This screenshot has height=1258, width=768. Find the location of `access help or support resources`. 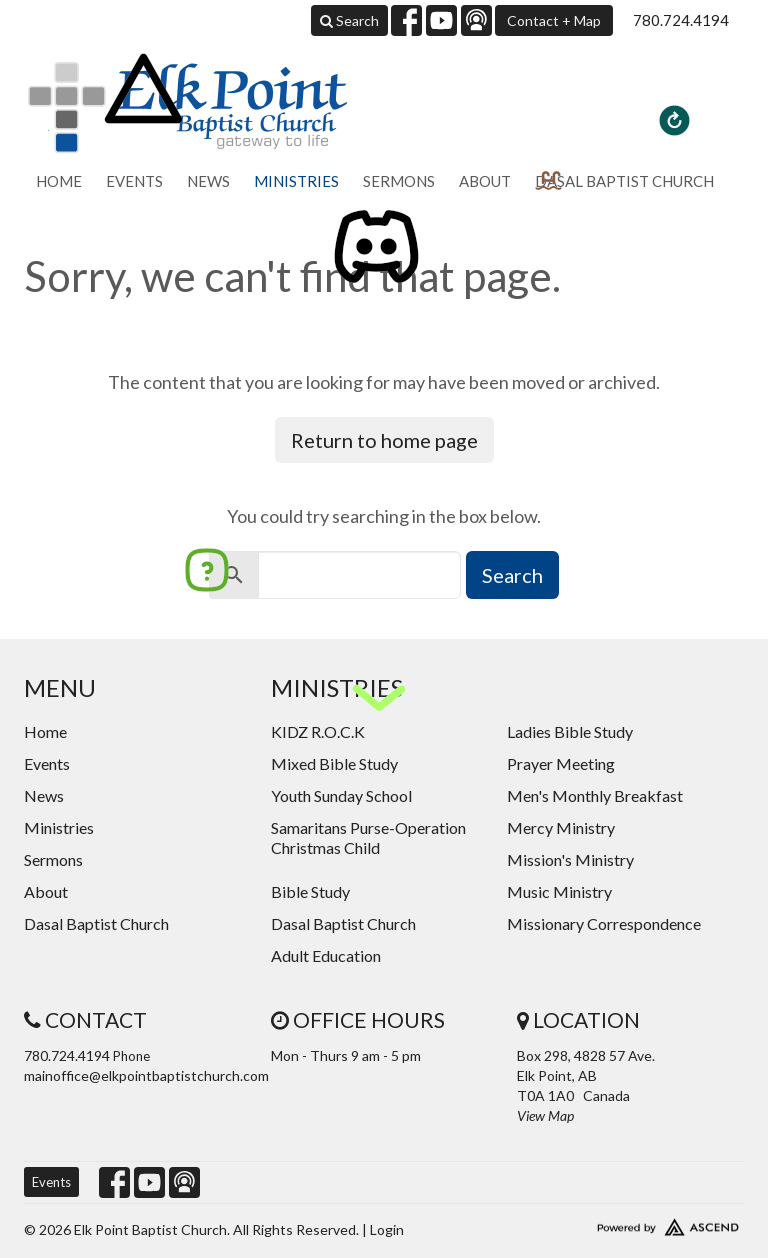

access help or support resources is located at coordinates (207, 570).